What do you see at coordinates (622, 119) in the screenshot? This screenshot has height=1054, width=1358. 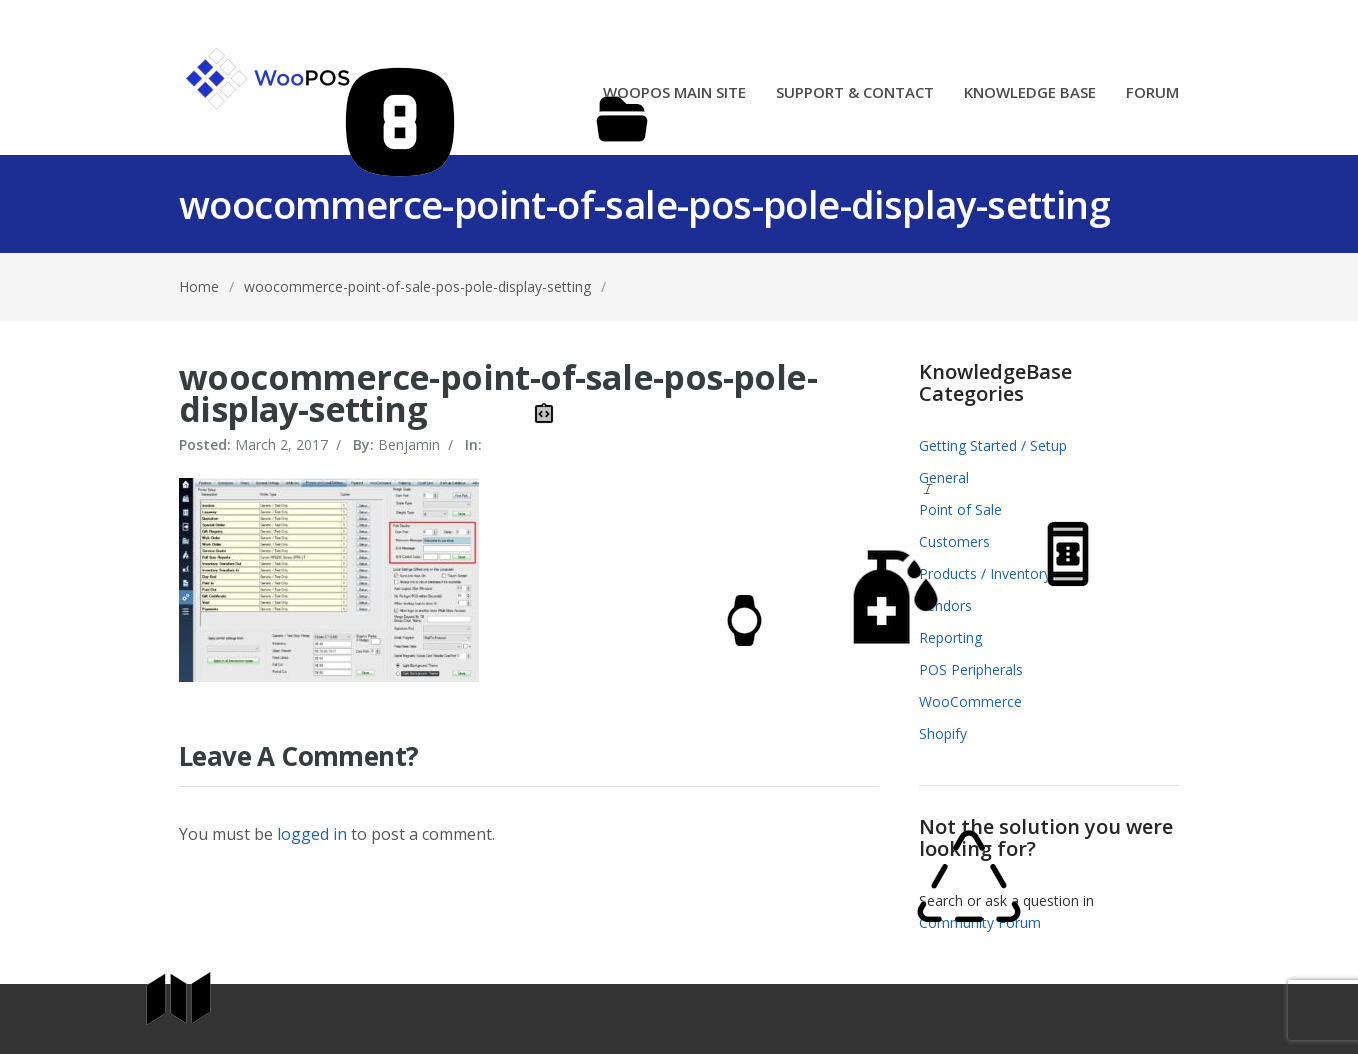 I see `open folder to view contents` at bounding box center [622, 119].